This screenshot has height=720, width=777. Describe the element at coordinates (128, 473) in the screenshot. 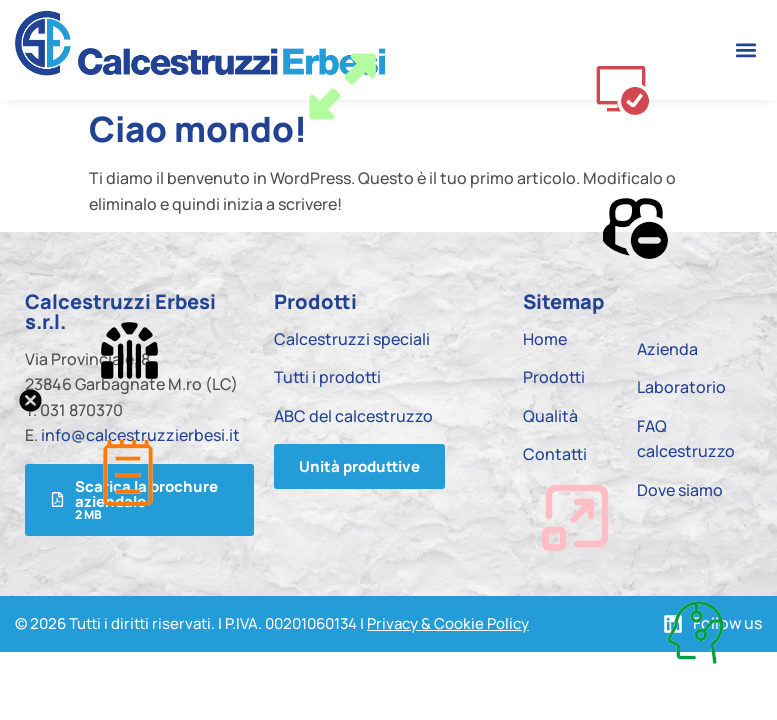

I see `view output console or log` at that location.